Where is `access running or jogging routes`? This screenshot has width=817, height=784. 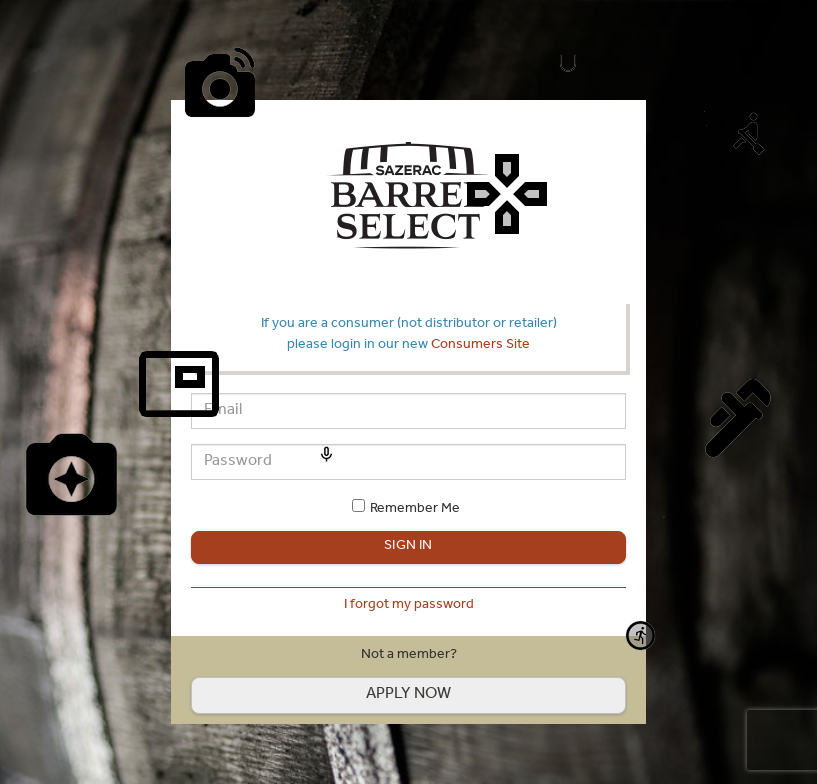 access running or jogging routes is located at coordinates (640, 635).